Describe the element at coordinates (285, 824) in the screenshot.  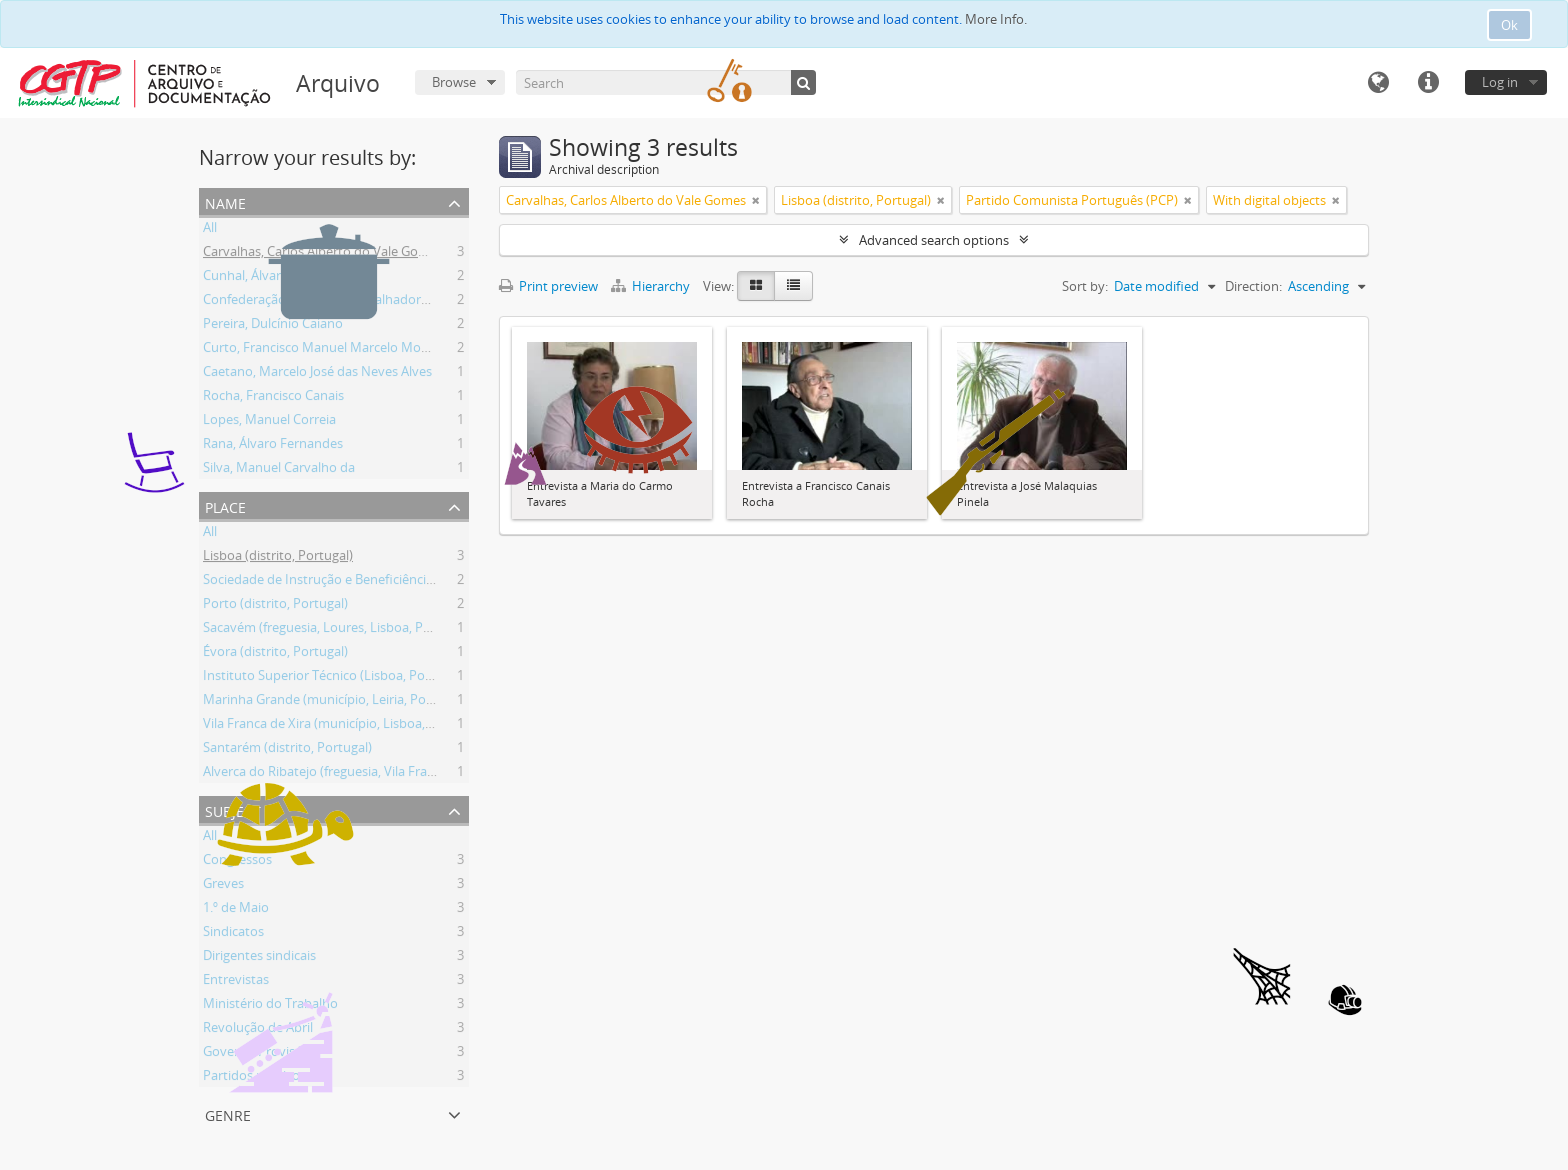
I see `indicates slow speed or processing mode` at that location.